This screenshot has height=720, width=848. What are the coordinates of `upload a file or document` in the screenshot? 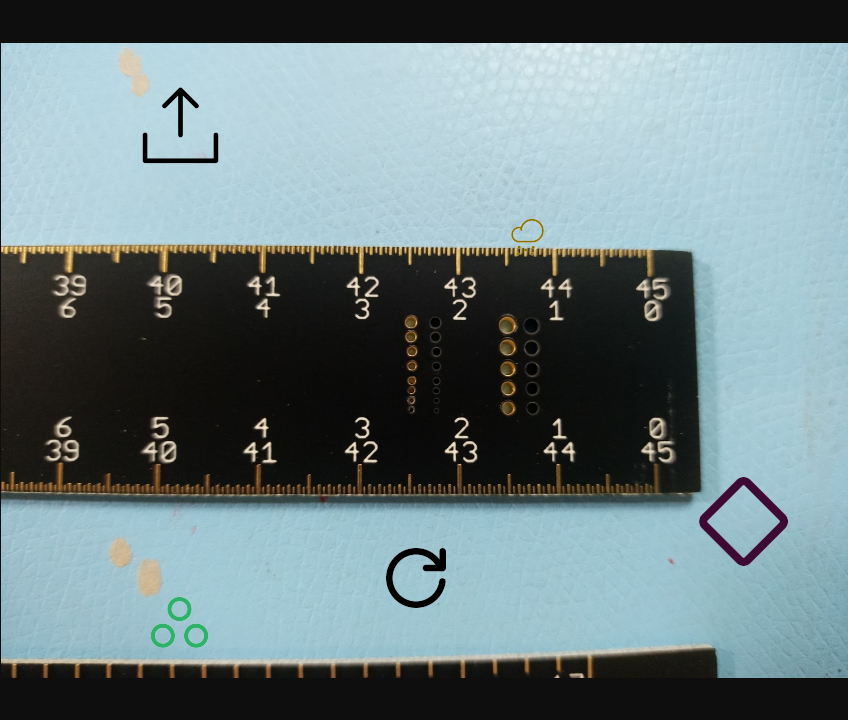 It's located at (180, 128).